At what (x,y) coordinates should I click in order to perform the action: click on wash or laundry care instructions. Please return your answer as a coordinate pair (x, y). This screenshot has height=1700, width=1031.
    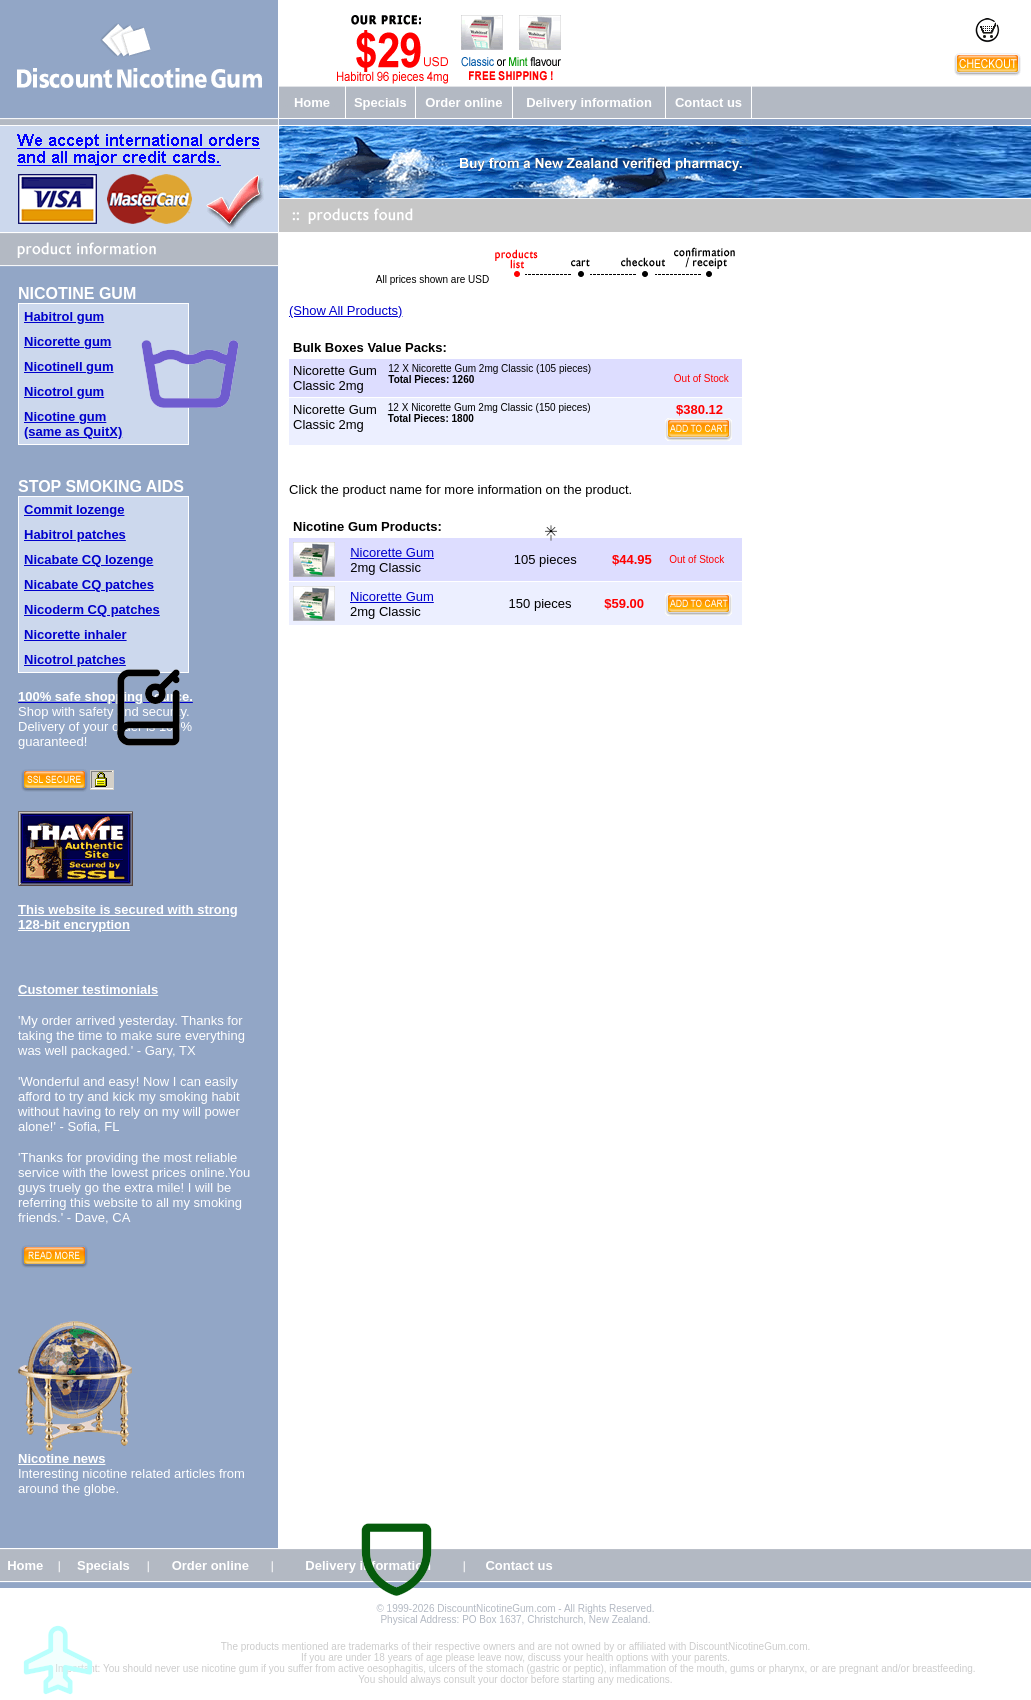
    Looking at the image, I should click on (190, 374).